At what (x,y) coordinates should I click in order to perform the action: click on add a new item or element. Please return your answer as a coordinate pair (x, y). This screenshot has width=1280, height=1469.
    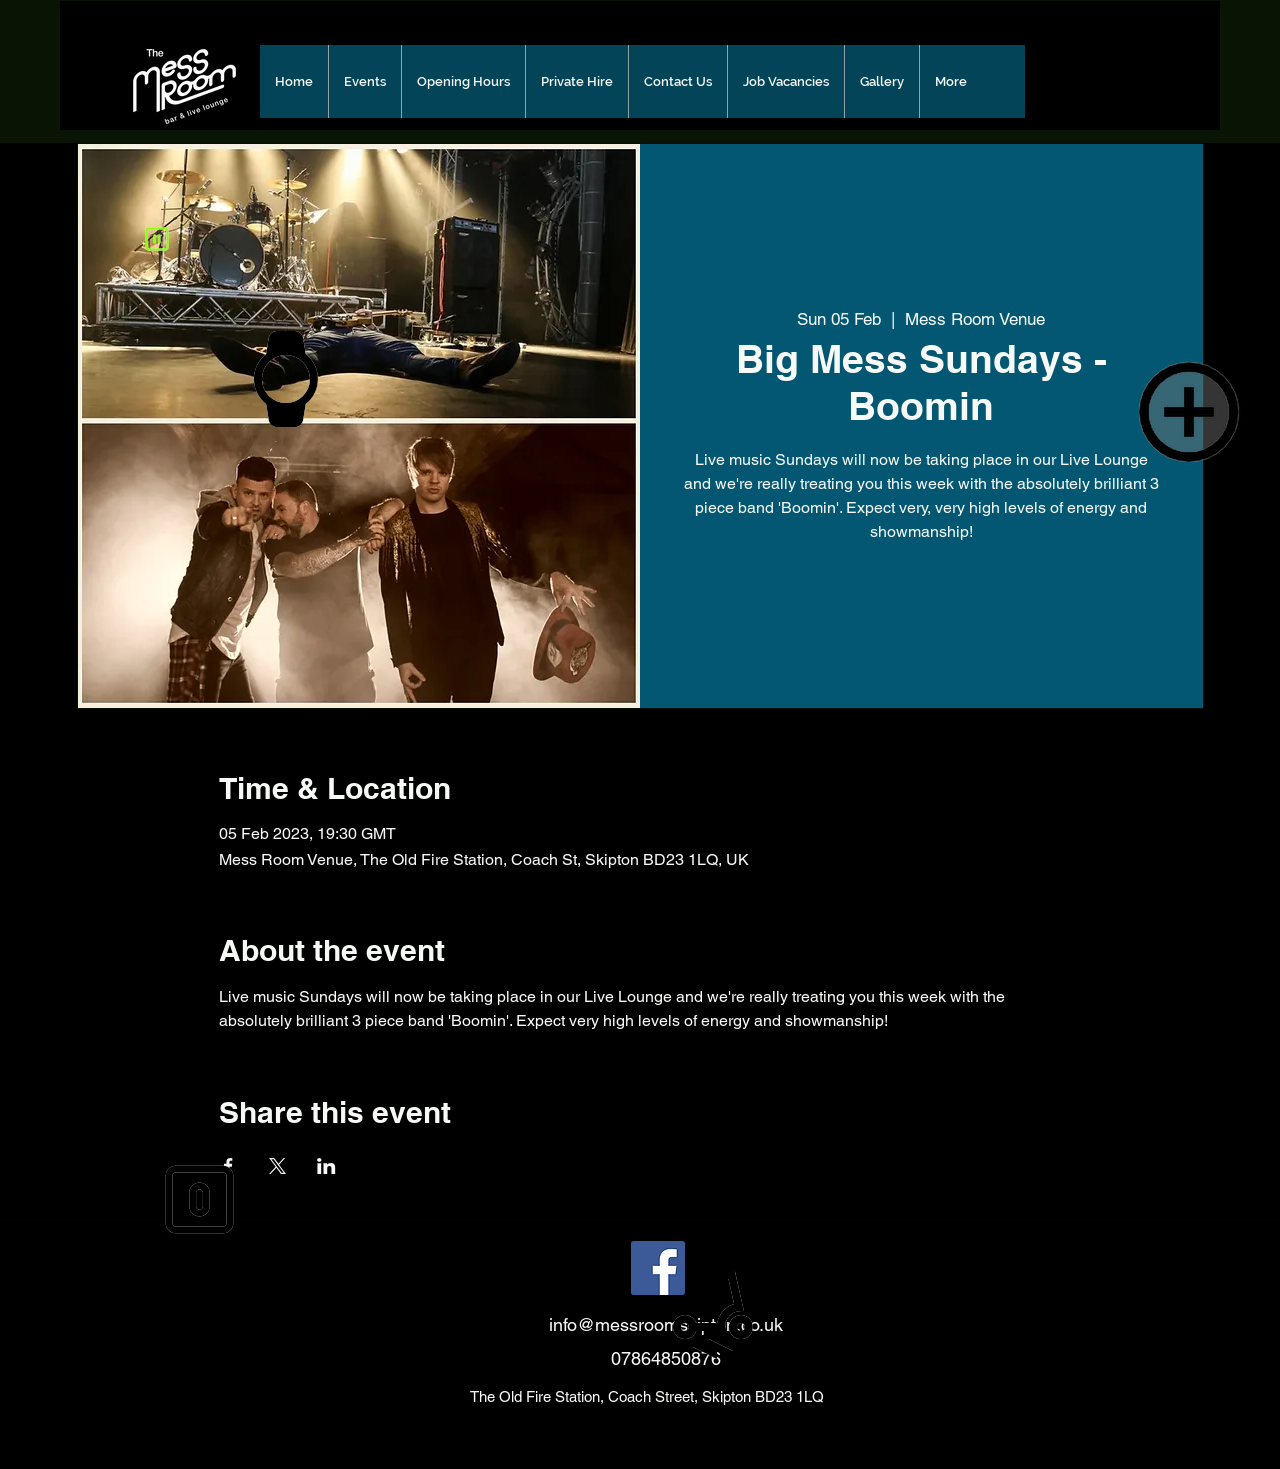
    Looking at the image, I should click on (1189, 412).